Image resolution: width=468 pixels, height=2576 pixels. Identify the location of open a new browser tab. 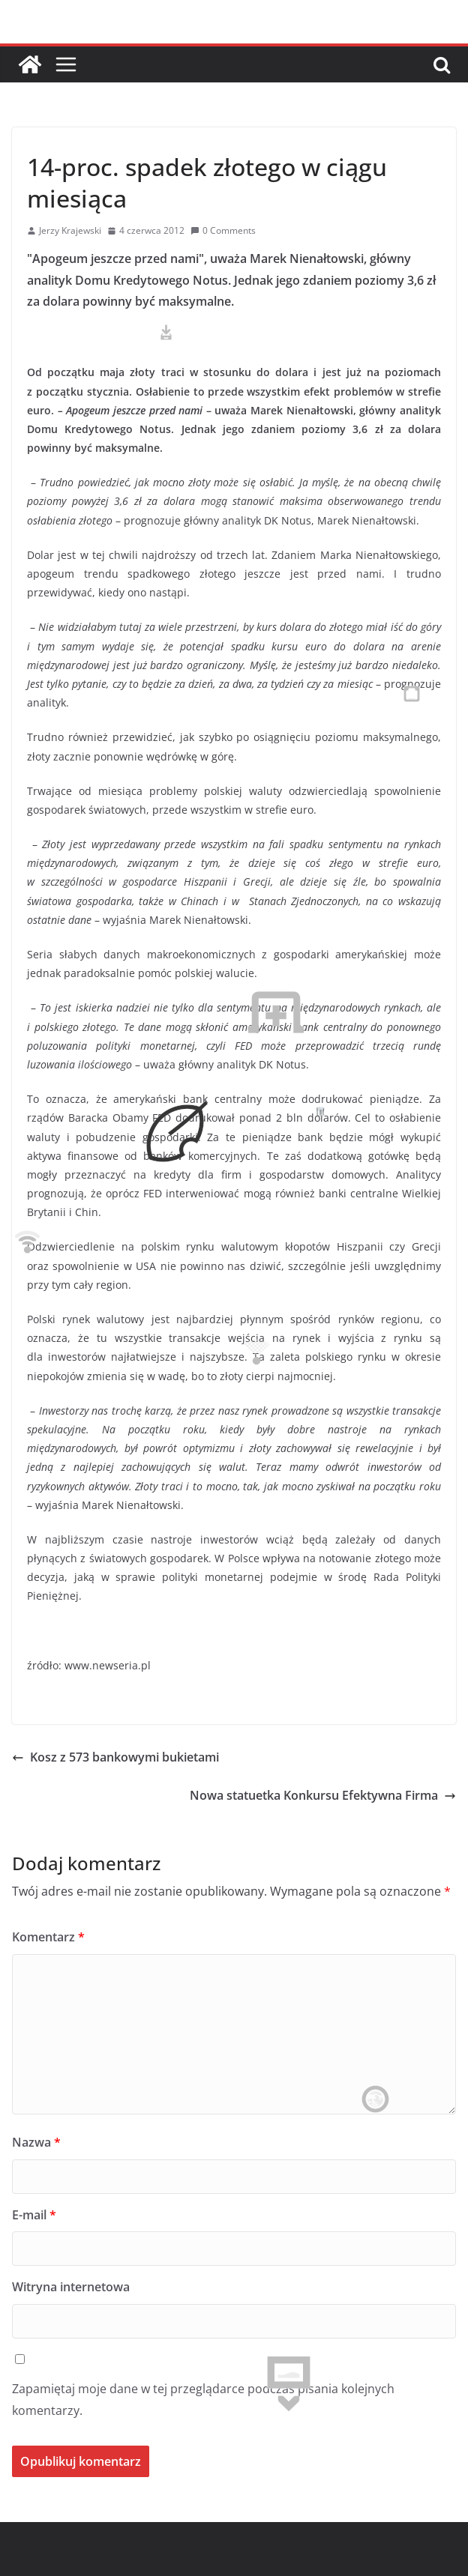
(276, 1012).